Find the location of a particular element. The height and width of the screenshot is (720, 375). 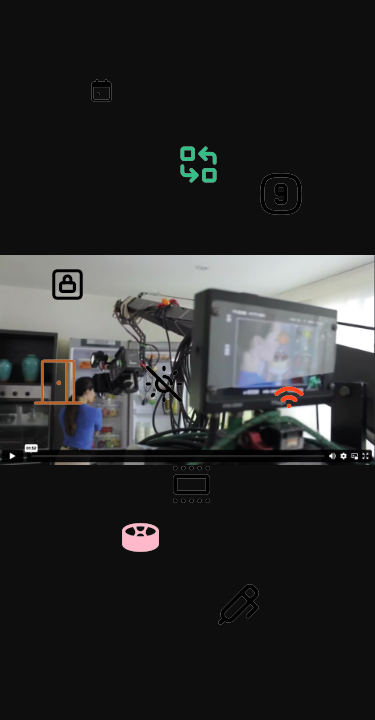

indicates 9 items or notifications is located at coordinates (281, 194).